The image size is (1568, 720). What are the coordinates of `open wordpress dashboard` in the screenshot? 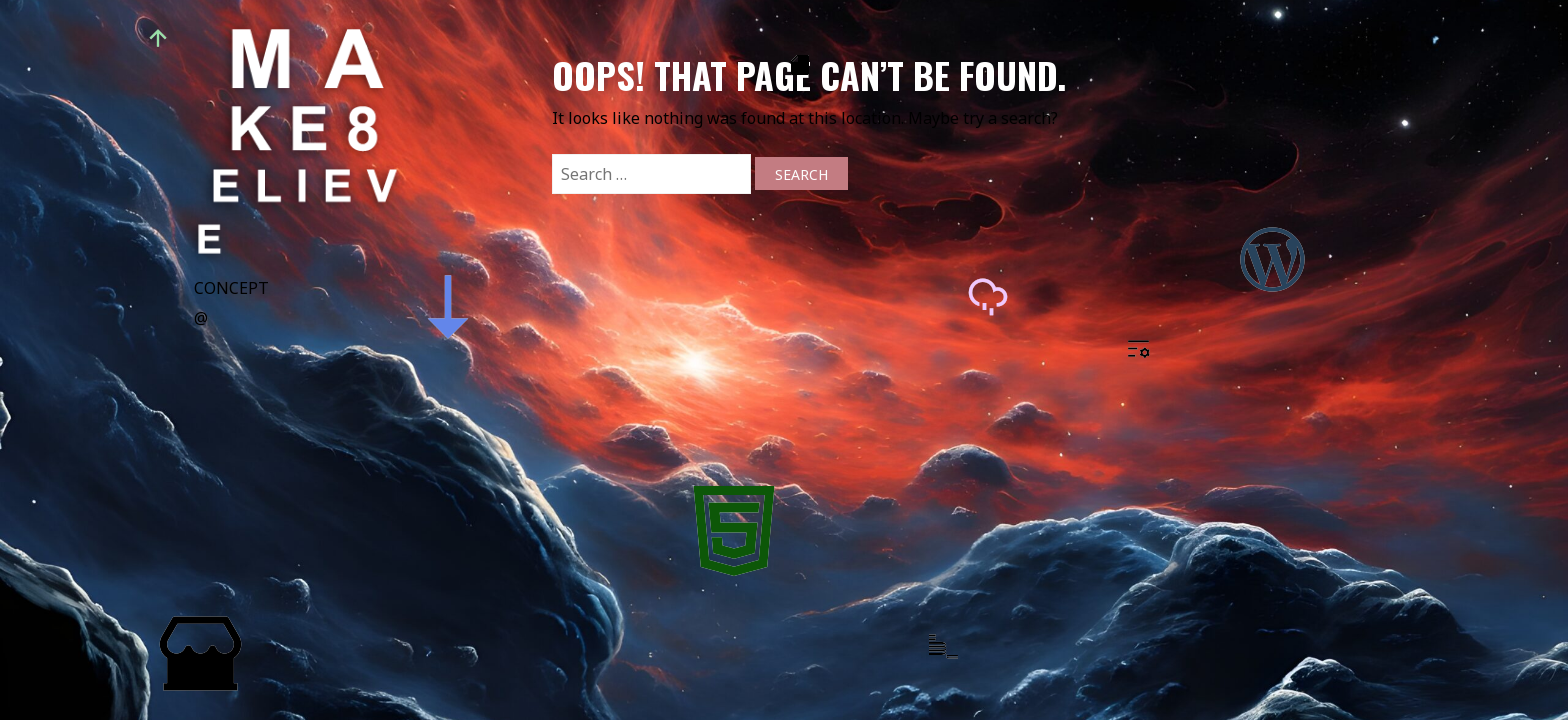 It's located at (1272, 259).